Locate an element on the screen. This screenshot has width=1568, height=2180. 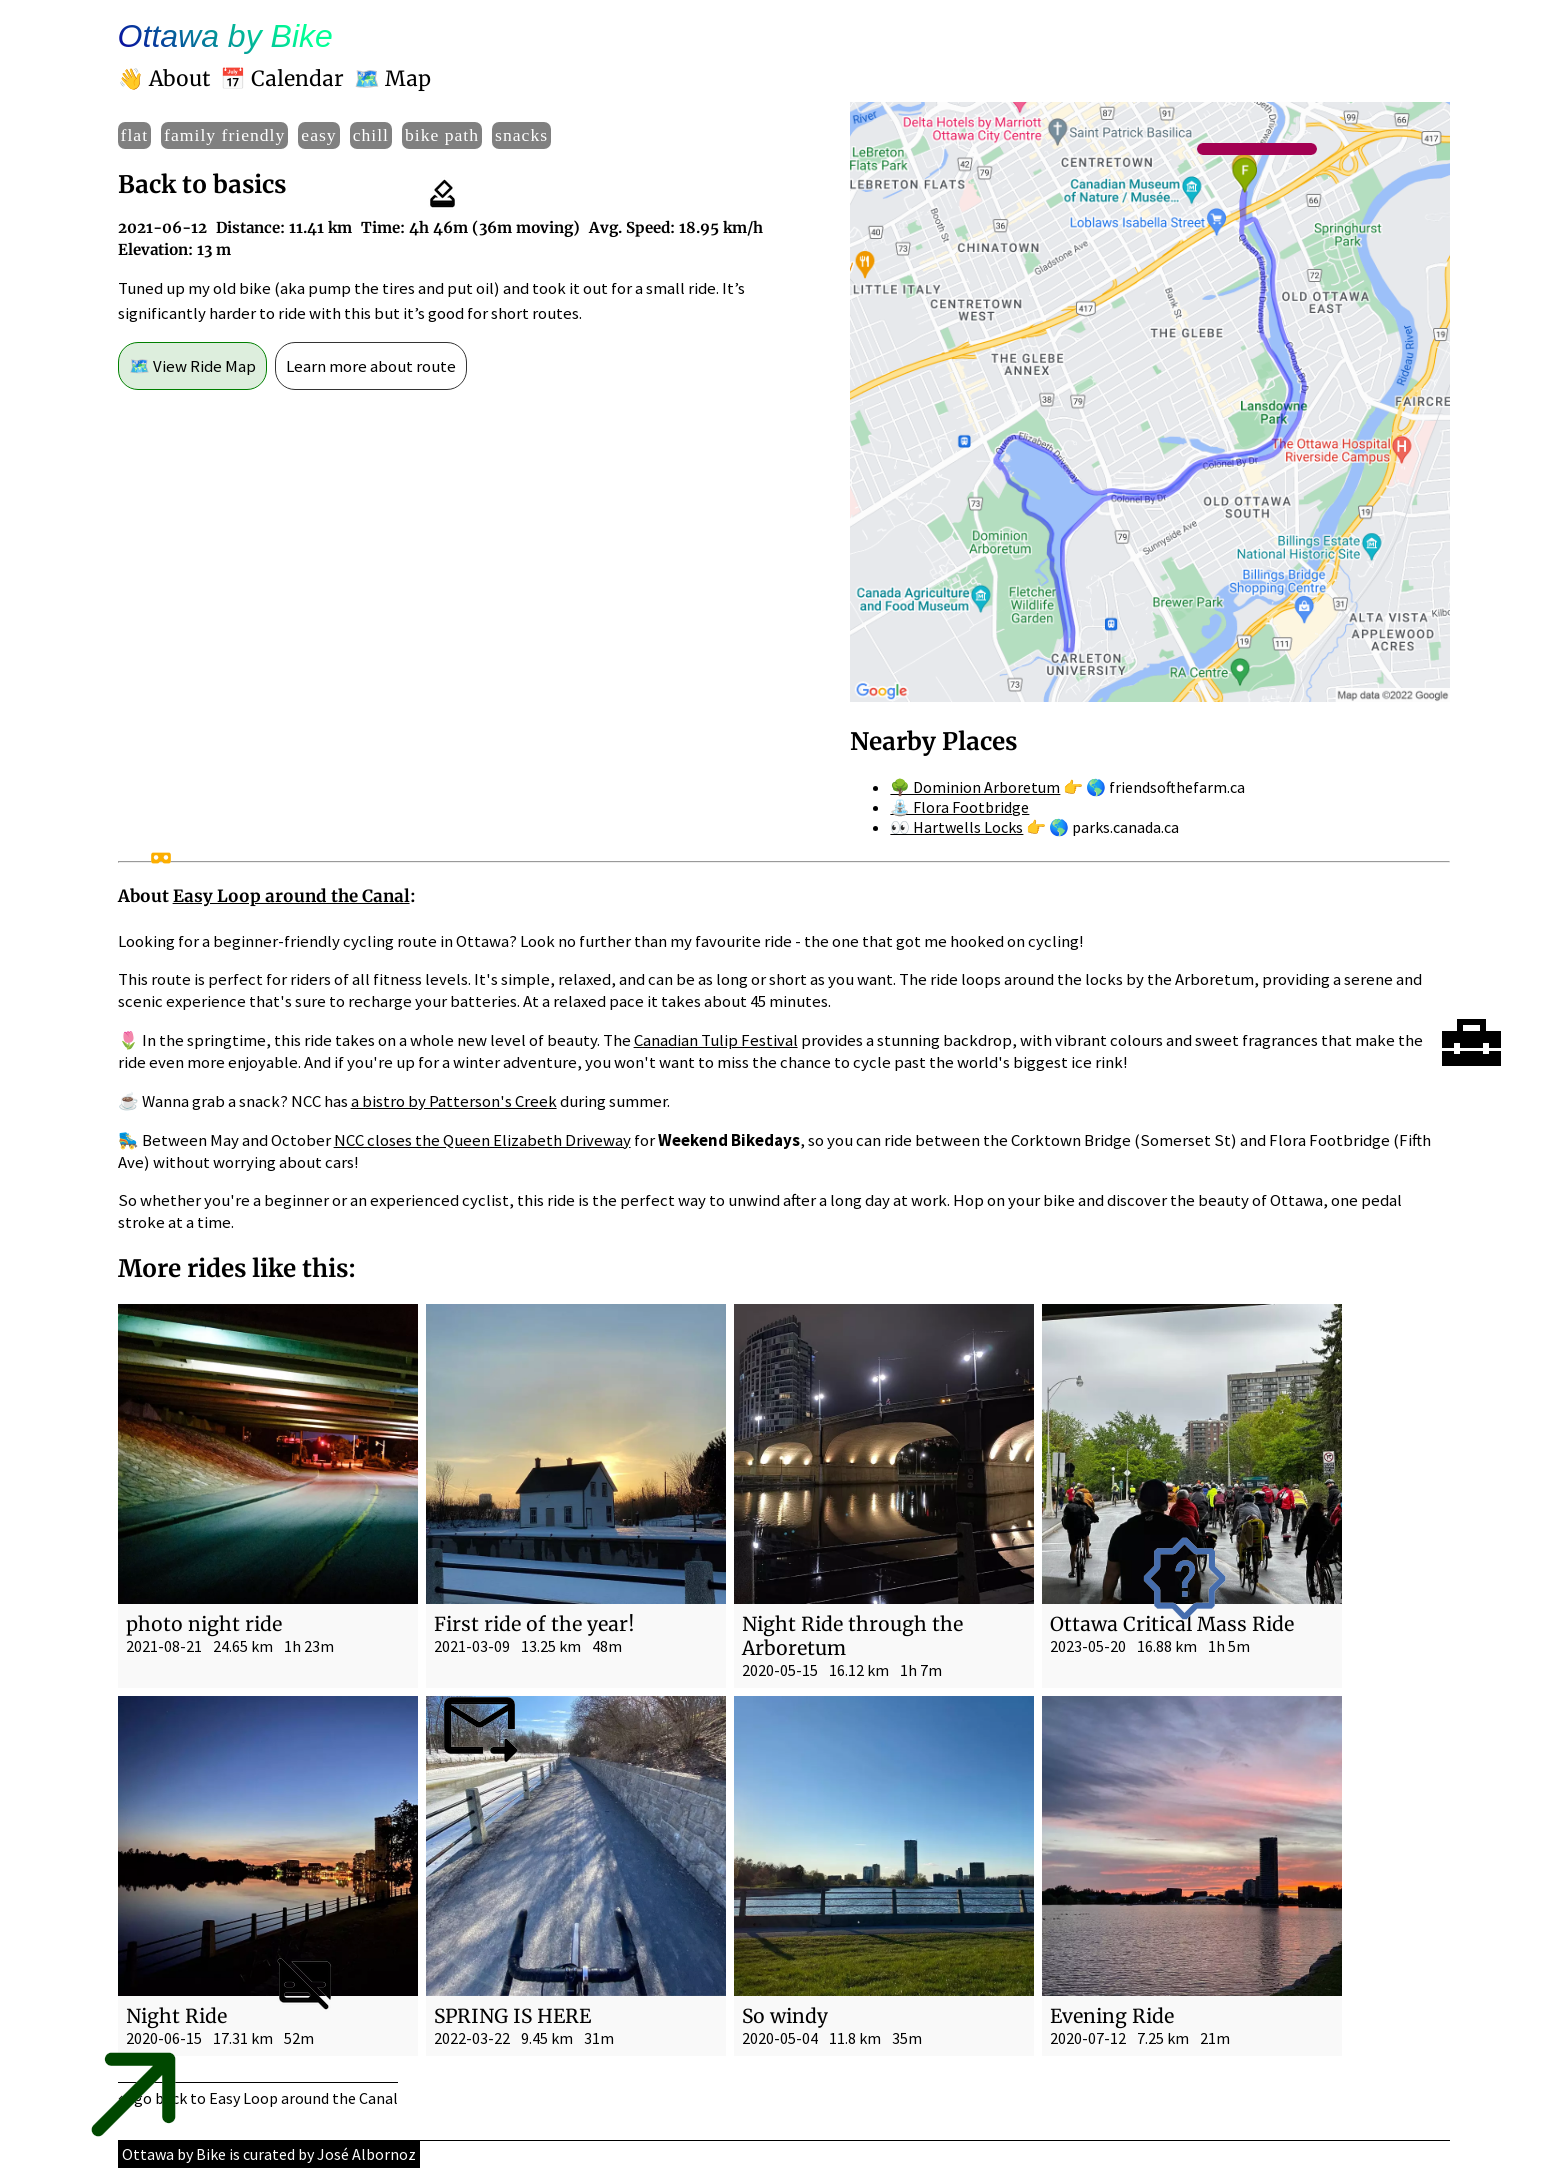
indicates unverified or unknown status is located at coordinates (1184, 1578).